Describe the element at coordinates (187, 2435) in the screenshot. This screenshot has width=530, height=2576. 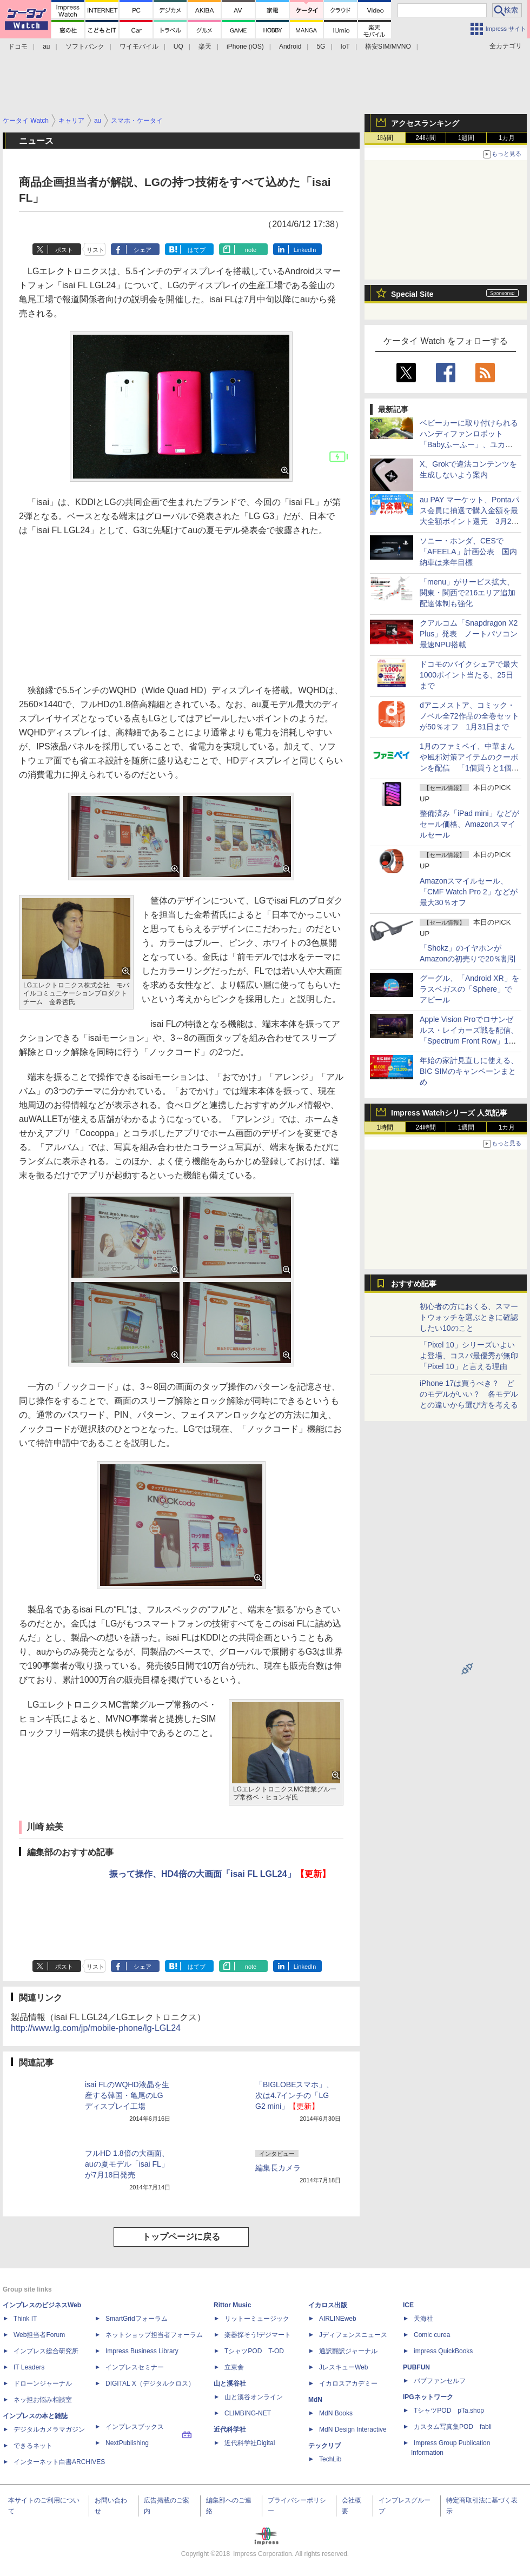
I see `check vehicle battery status` at that location.